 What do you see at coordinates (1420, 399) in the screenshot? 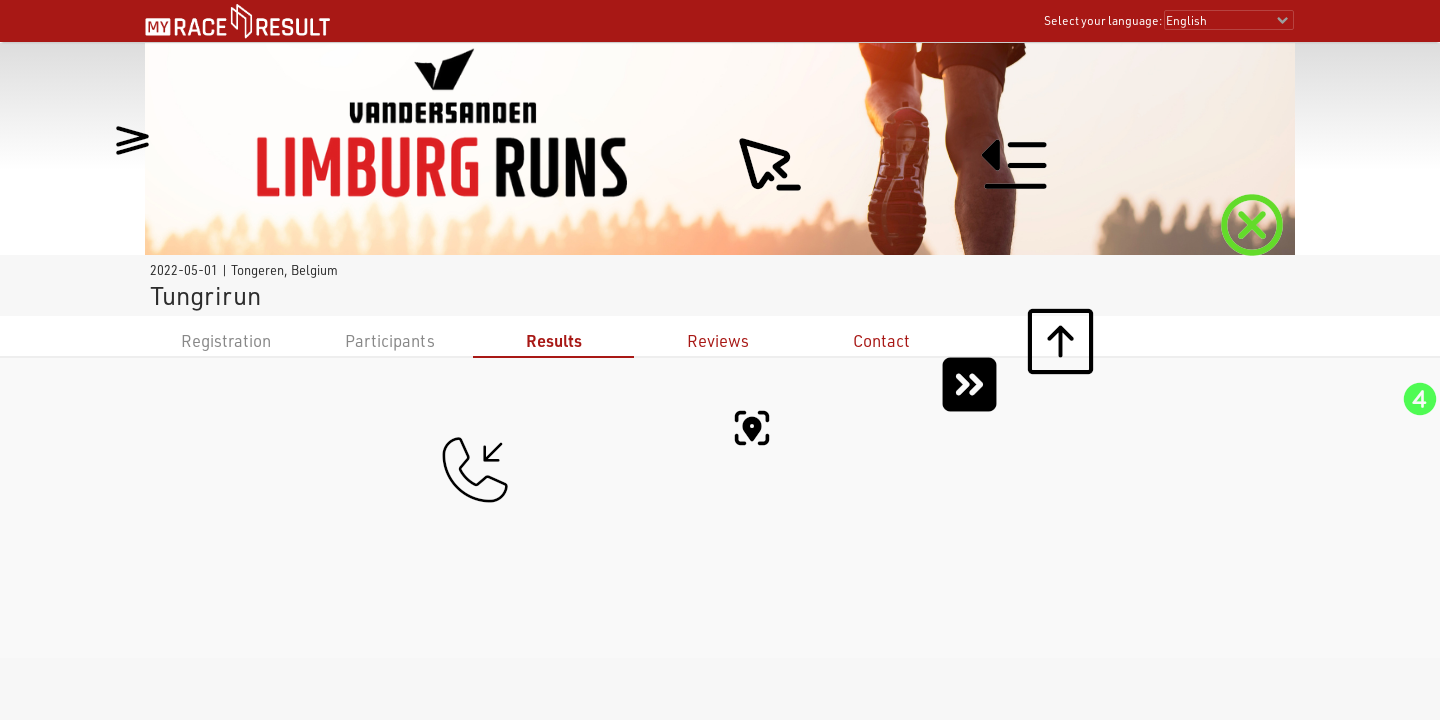
I see `indicates step four in a multi-step process` at bounding box center [1420, 399].